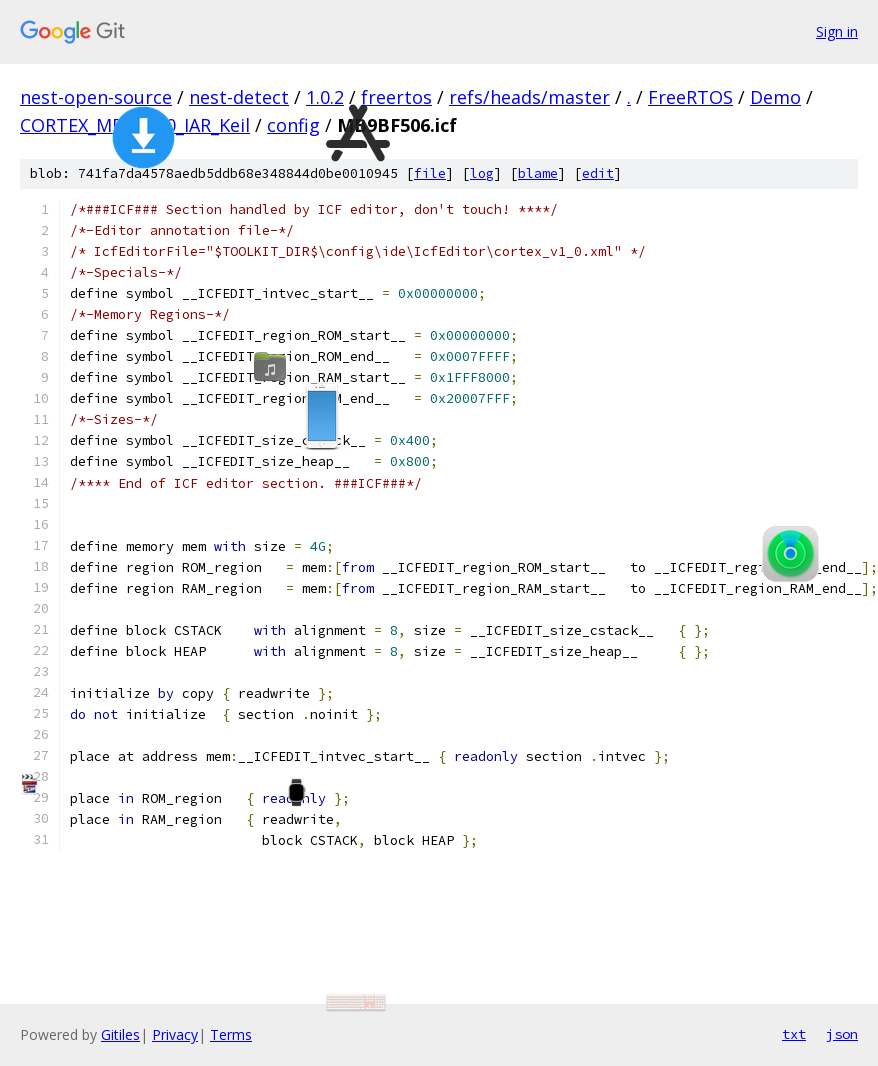  What do you see at coordinates (358, 133) in the screenshot?
I see `access the applications folder in sidebar` at bounding box center [358, 133].